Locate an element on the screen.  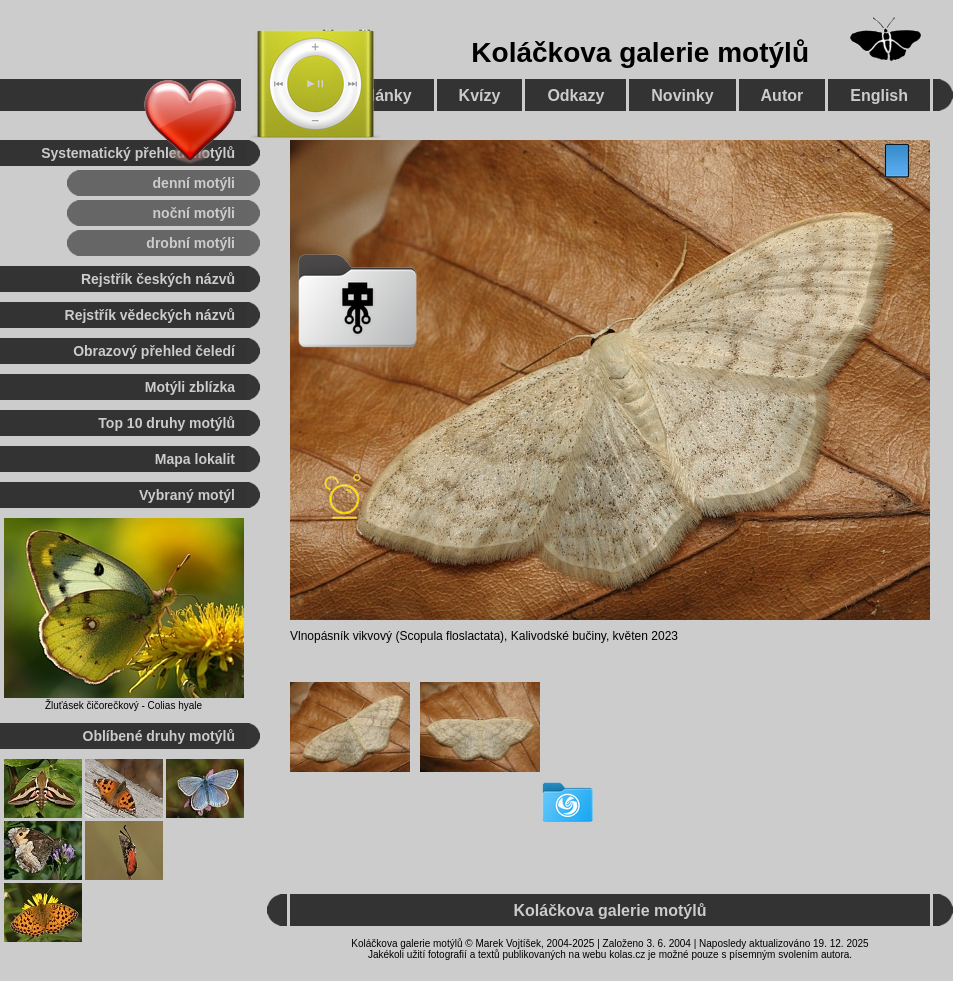
iPod shuffle device connected is located at coordinates (315, 83).